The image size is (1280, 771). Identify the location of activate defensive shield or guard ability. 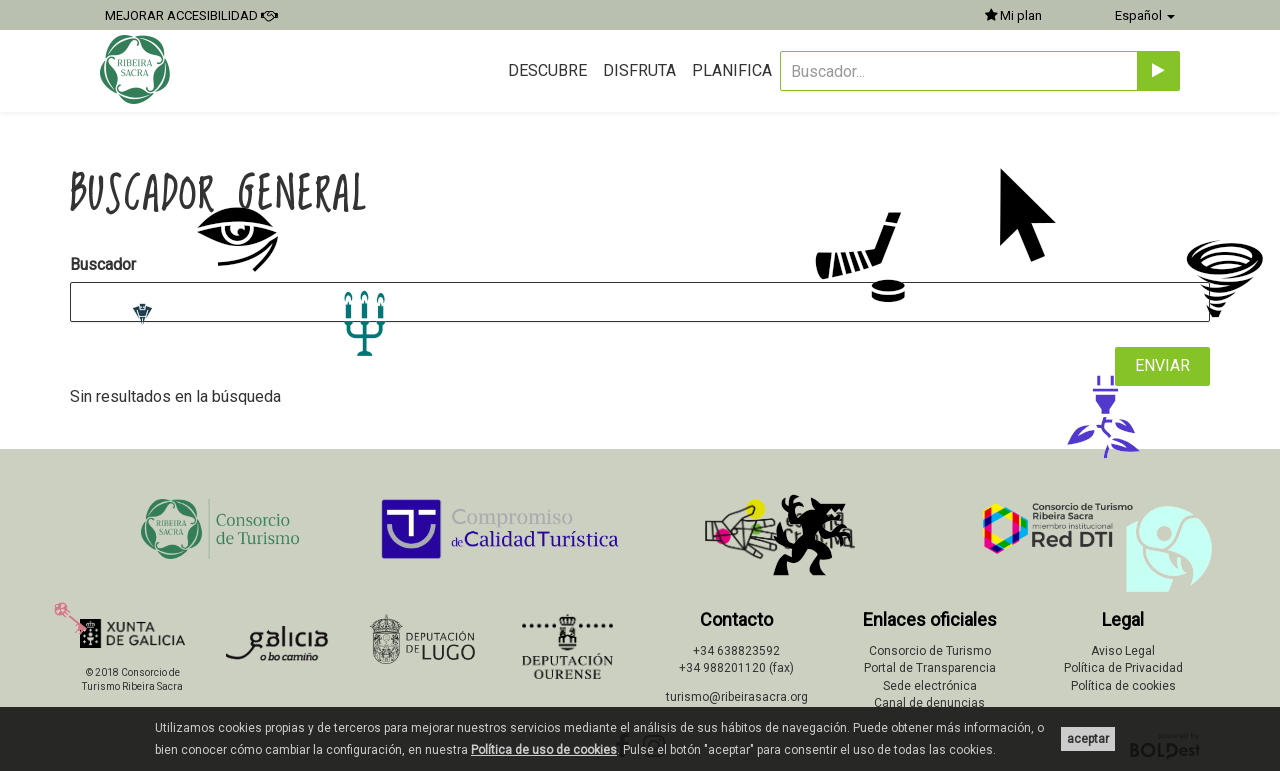
(142, 314).